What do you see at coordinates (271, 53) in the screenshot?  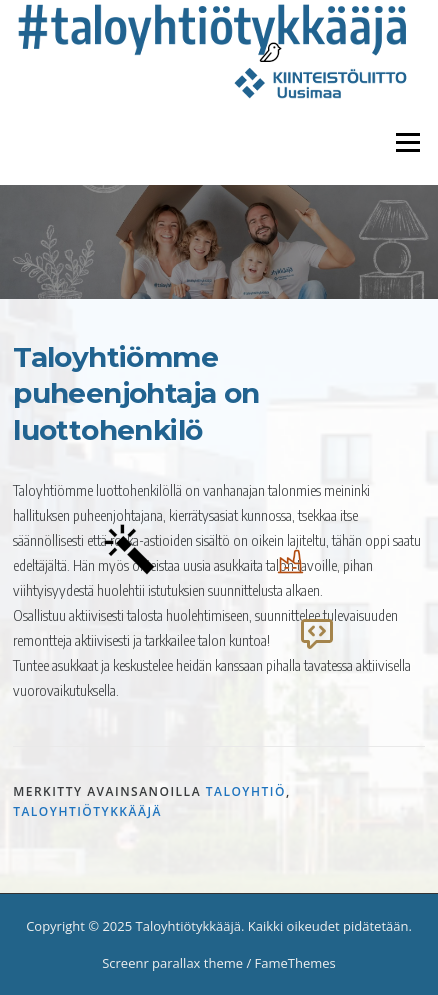 I see `access twitter or social media sharing` at bounding box center [271, 53].